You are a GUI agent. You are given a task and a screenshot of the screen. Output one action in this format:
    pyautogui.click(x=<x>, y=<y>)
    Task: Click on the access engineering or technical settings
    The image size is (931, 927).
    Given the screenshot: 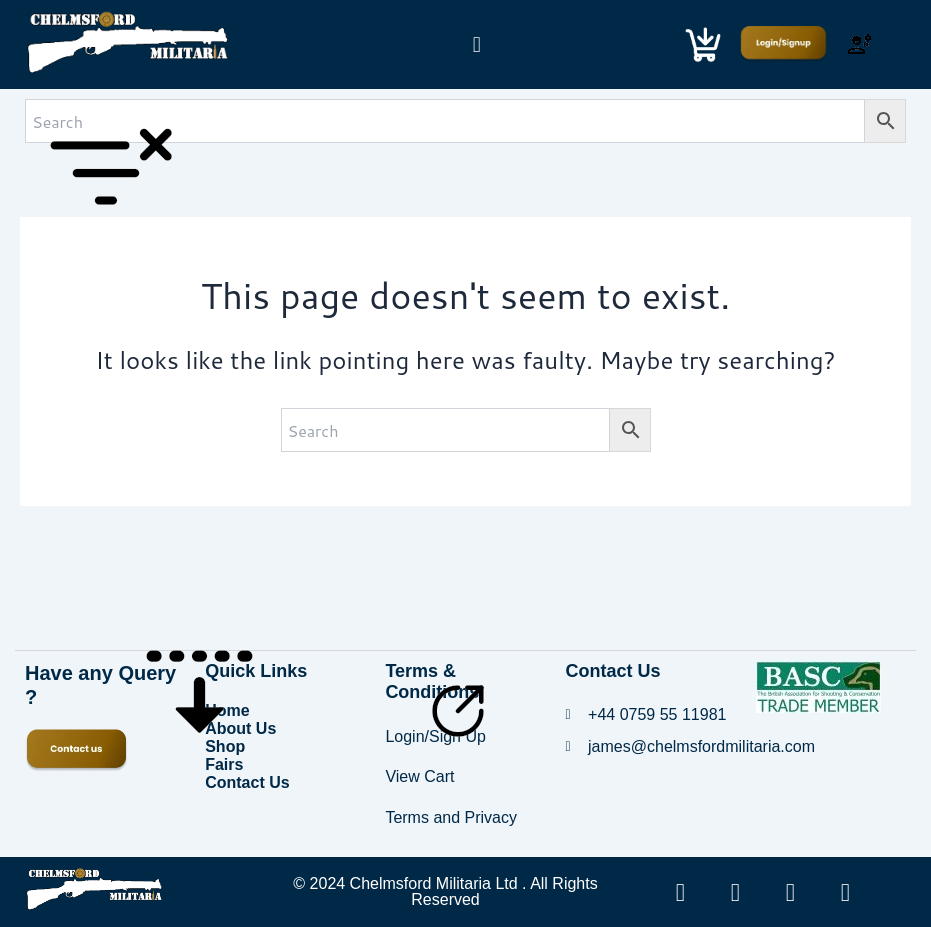 What is the action you would take?
    pyautogui.click(x=860, y=44)
    